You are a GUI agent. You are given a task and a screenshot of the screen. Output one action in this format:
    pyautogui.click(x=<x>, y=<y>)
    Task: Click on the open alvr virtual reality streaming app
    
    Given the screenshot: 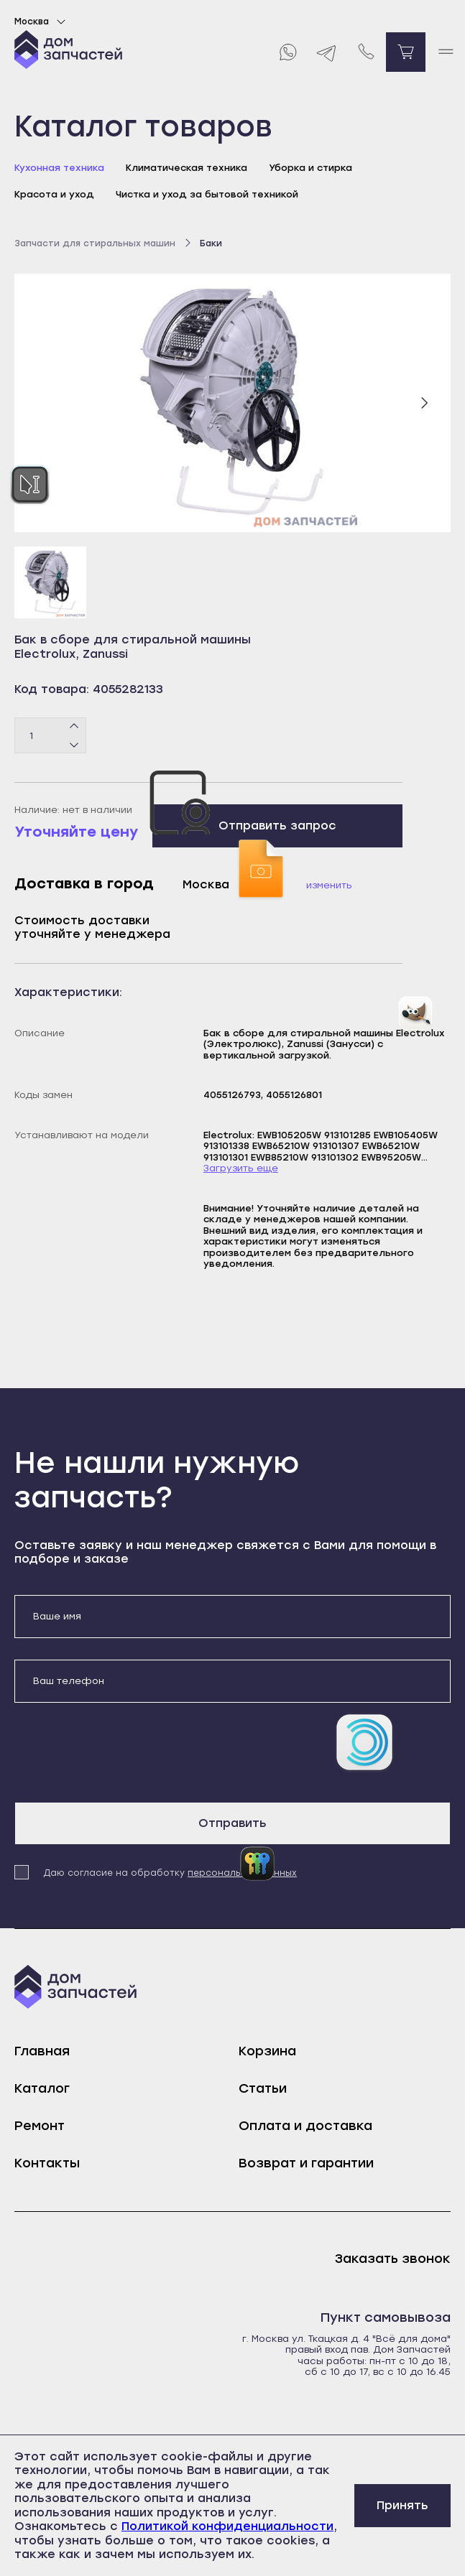 What is the action you would take?
    pyautogui.click(x=364, y=1742)
    